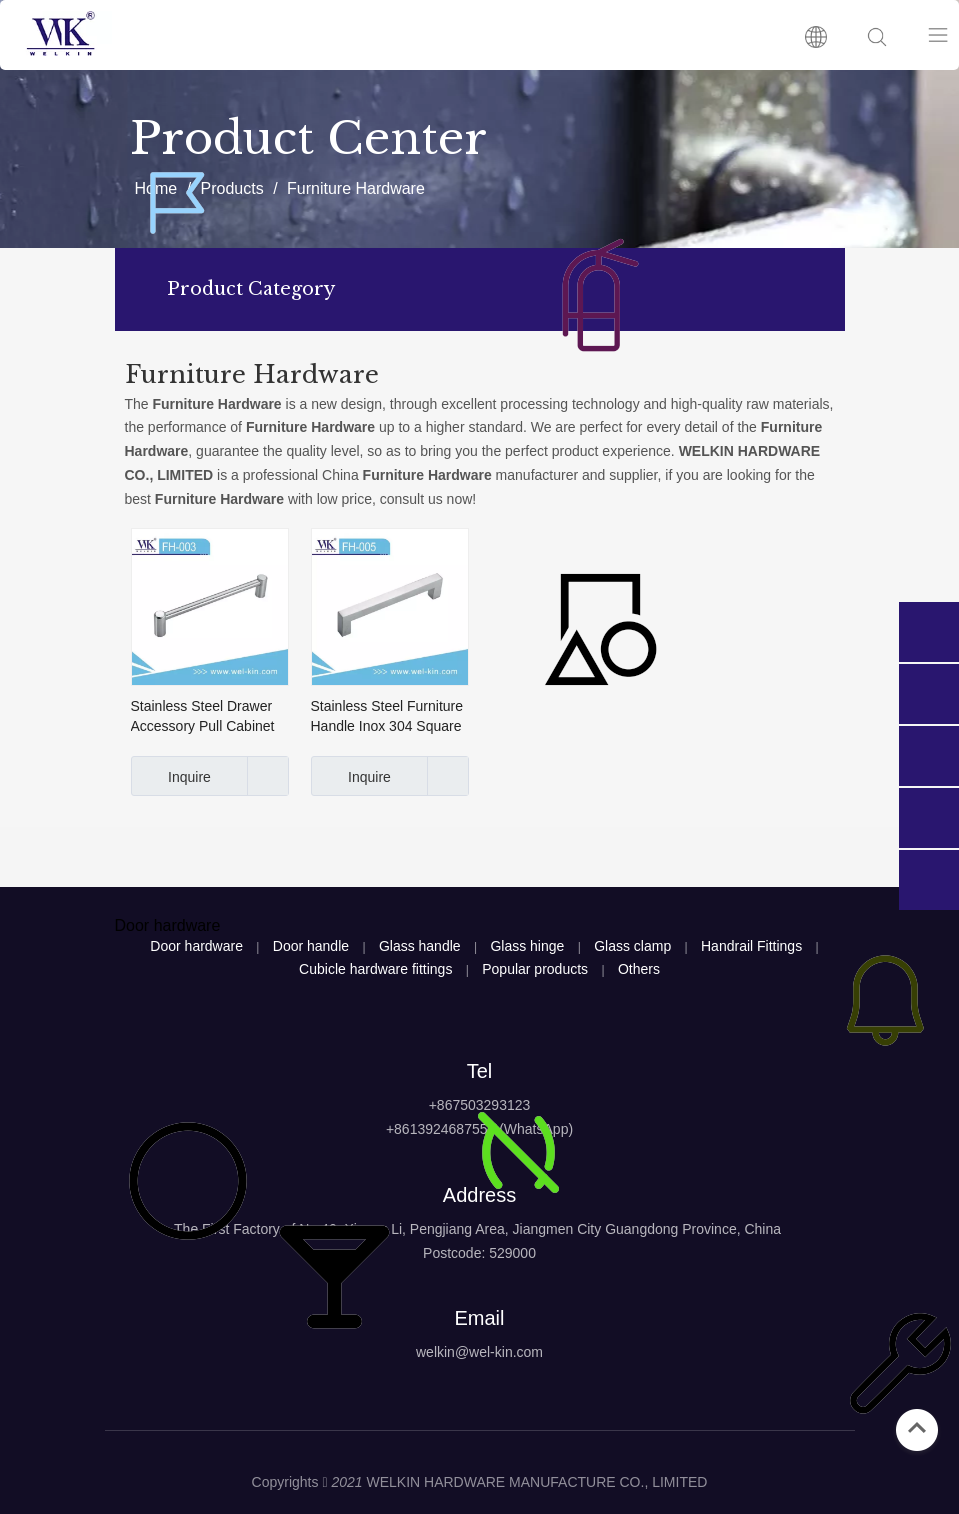 The image size is (959, 1514). What do you see at coordinates (900, 1363) in the screenshot?
I see `view or edit object properties` at bounding box center [900, 1363].